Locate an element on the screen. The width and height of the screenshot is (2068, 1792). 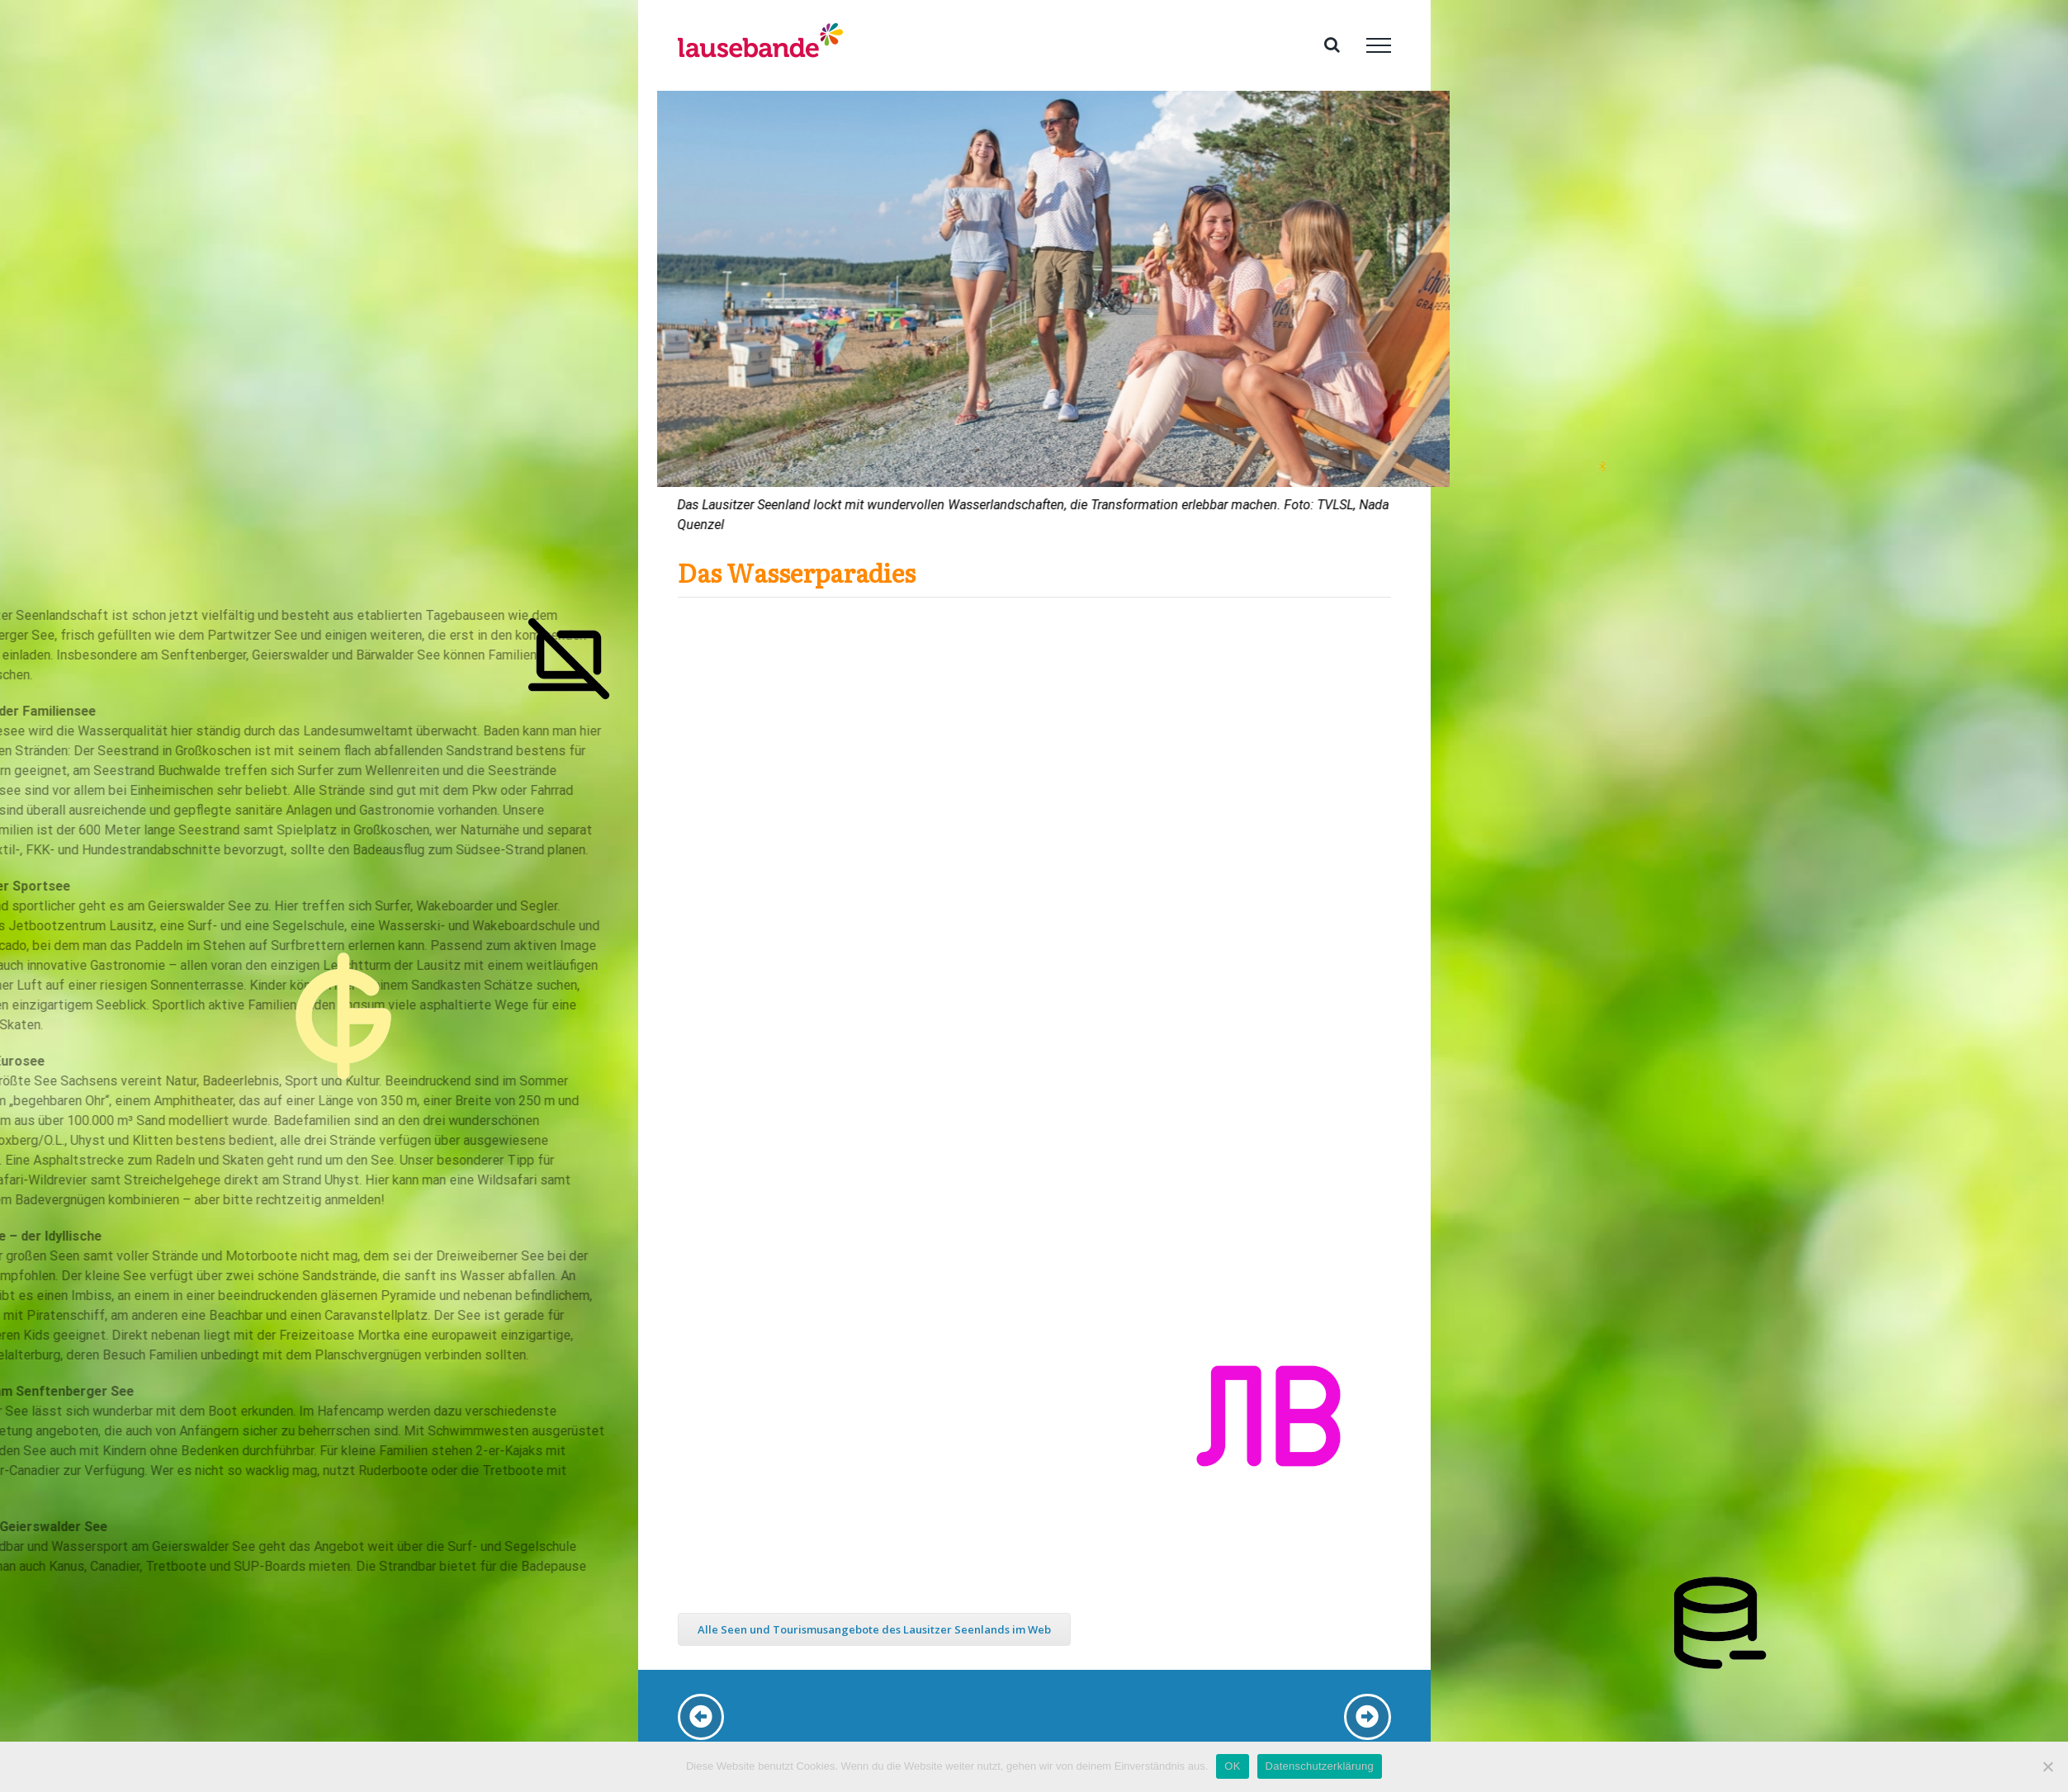
laptop device is offline or disconnected is located at coordinates (569, 659).